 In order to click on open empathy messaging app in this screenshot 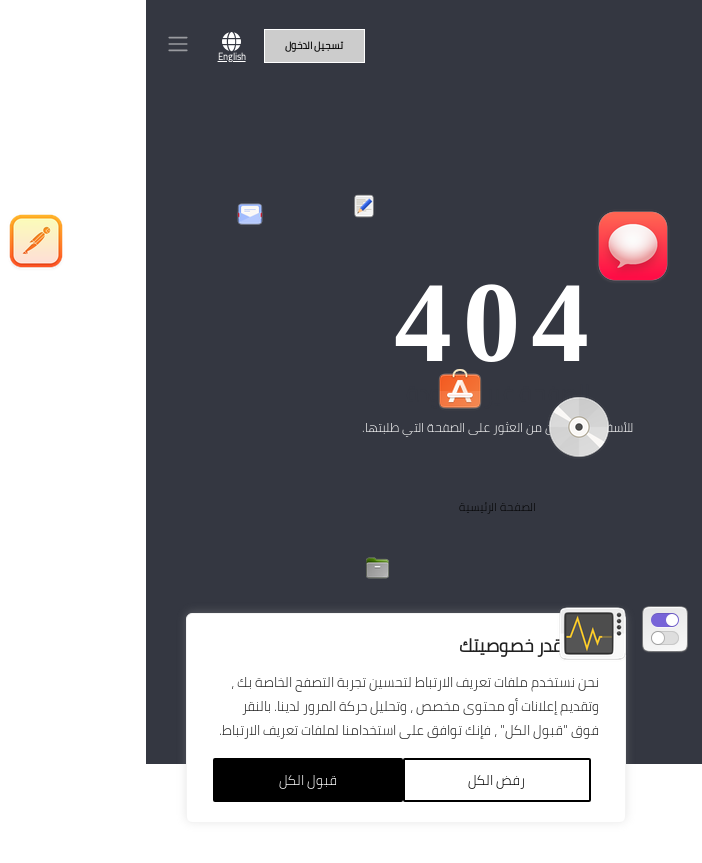, I will do `click(633, 246)`.